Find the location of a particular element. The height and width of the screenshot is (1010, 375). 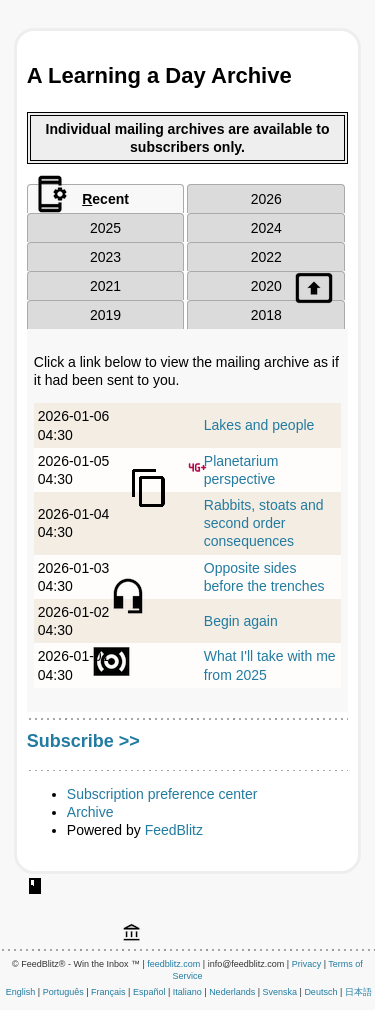

enable surround sound audio output is located at coordinates (111, 661).